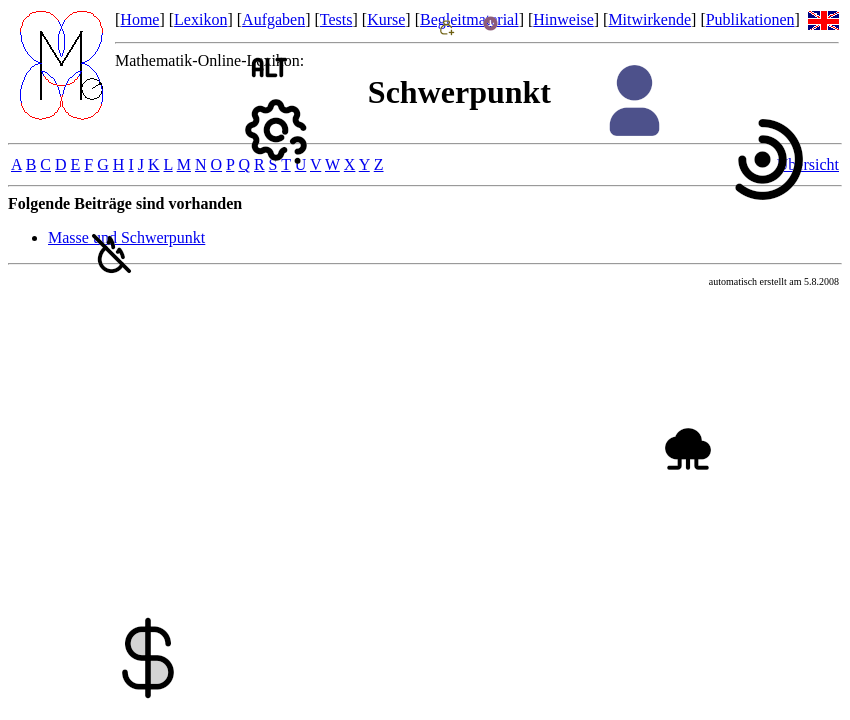  Describe the element at coordinates (762, 159) in the screenshot. I see `view circular chart or arc graph data` at that location.